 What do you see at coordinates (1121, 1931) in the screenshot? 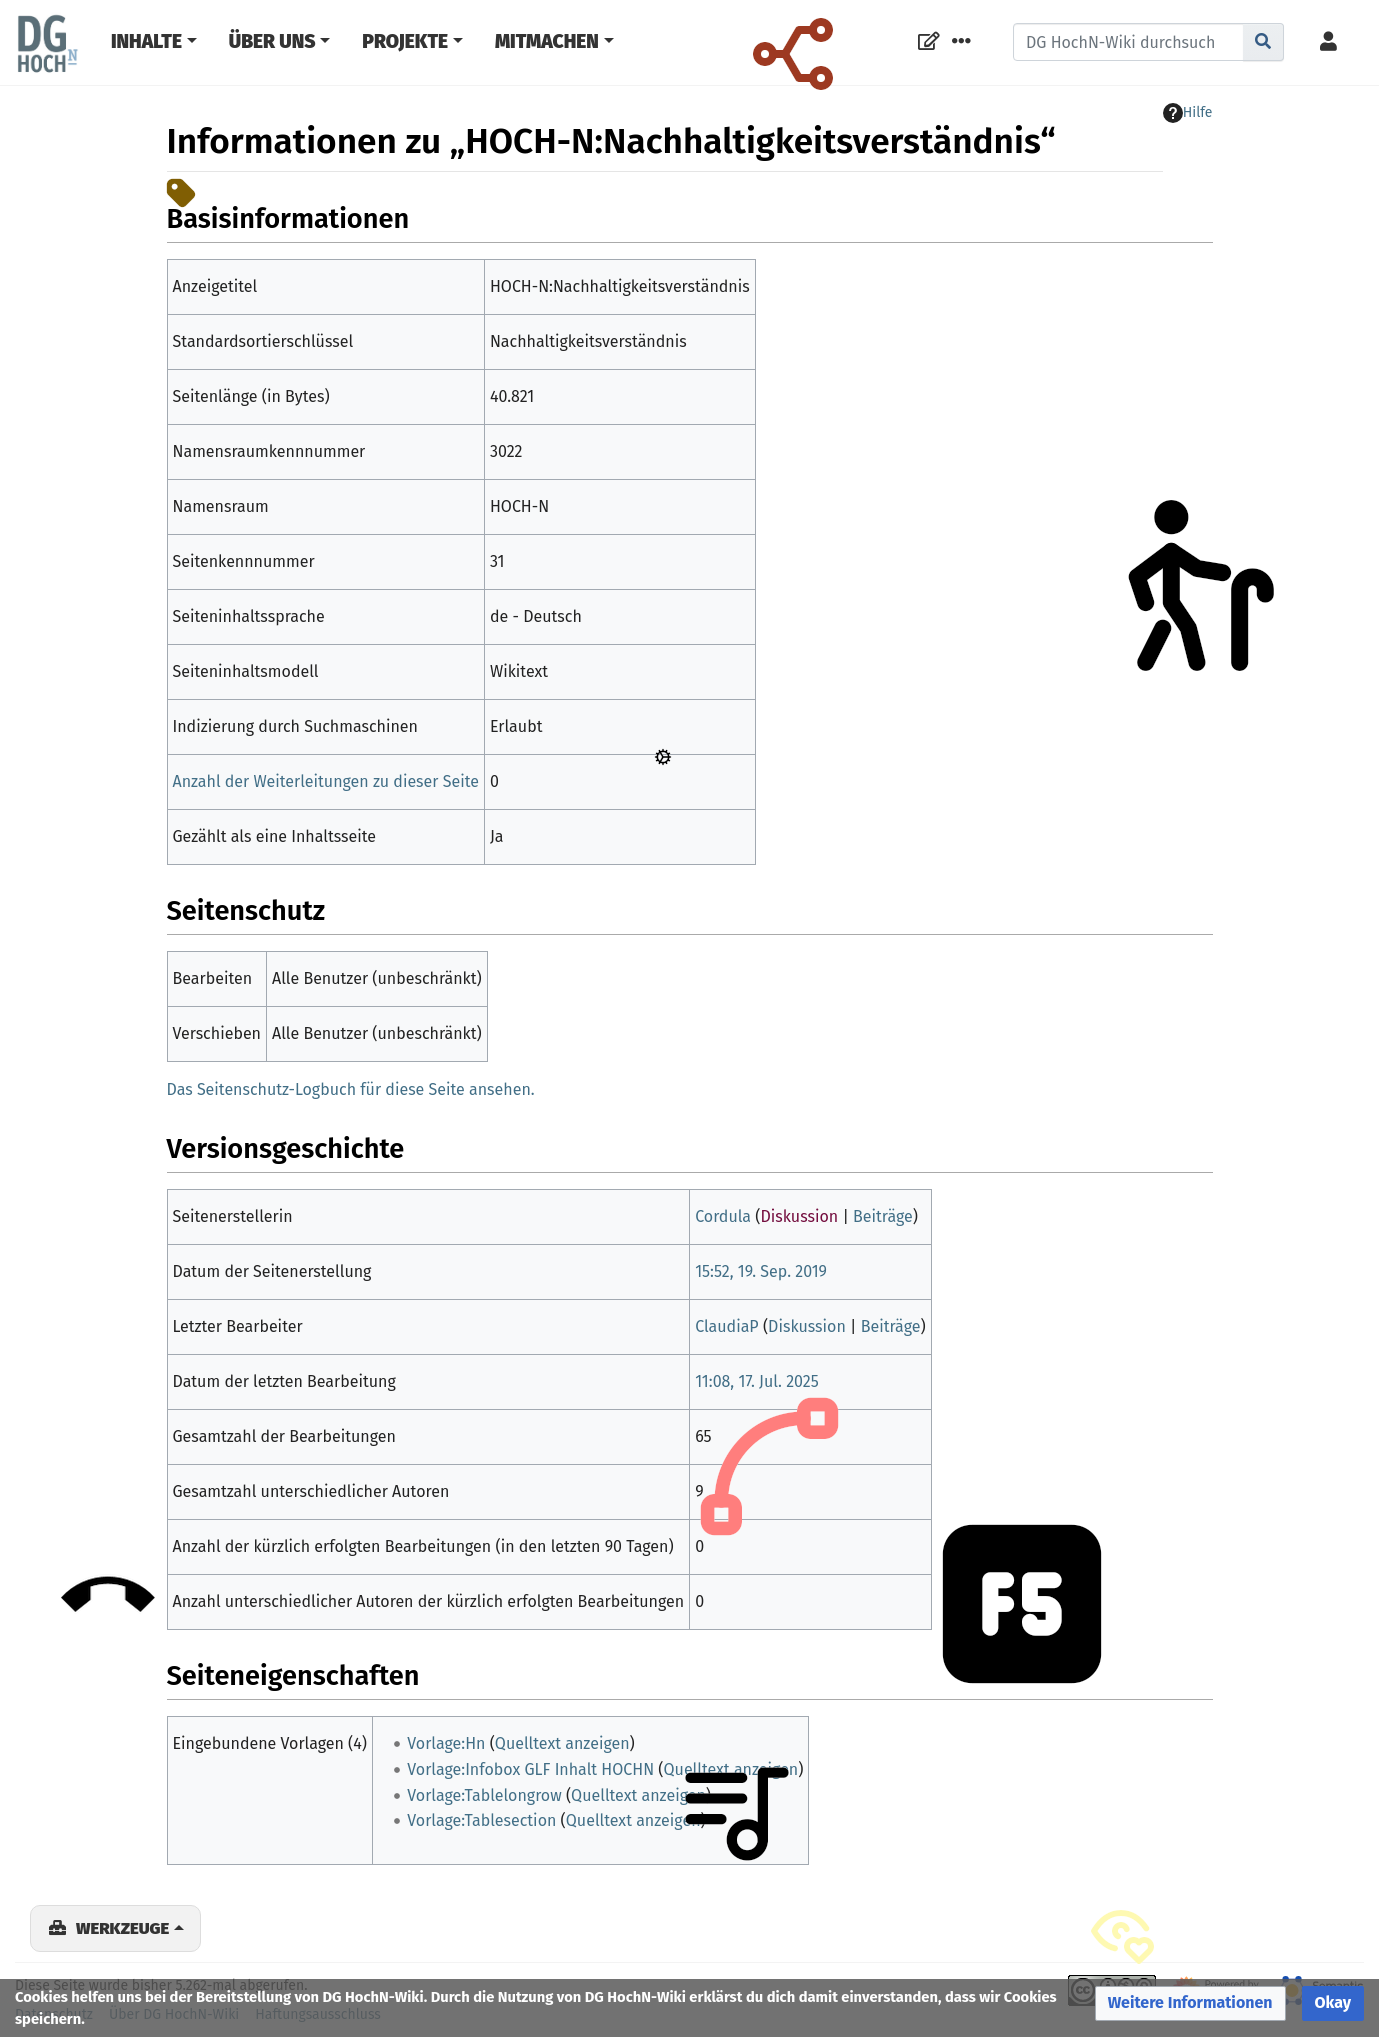
I see `add to favorites while viewing` at bounding box center [1121, 1931].